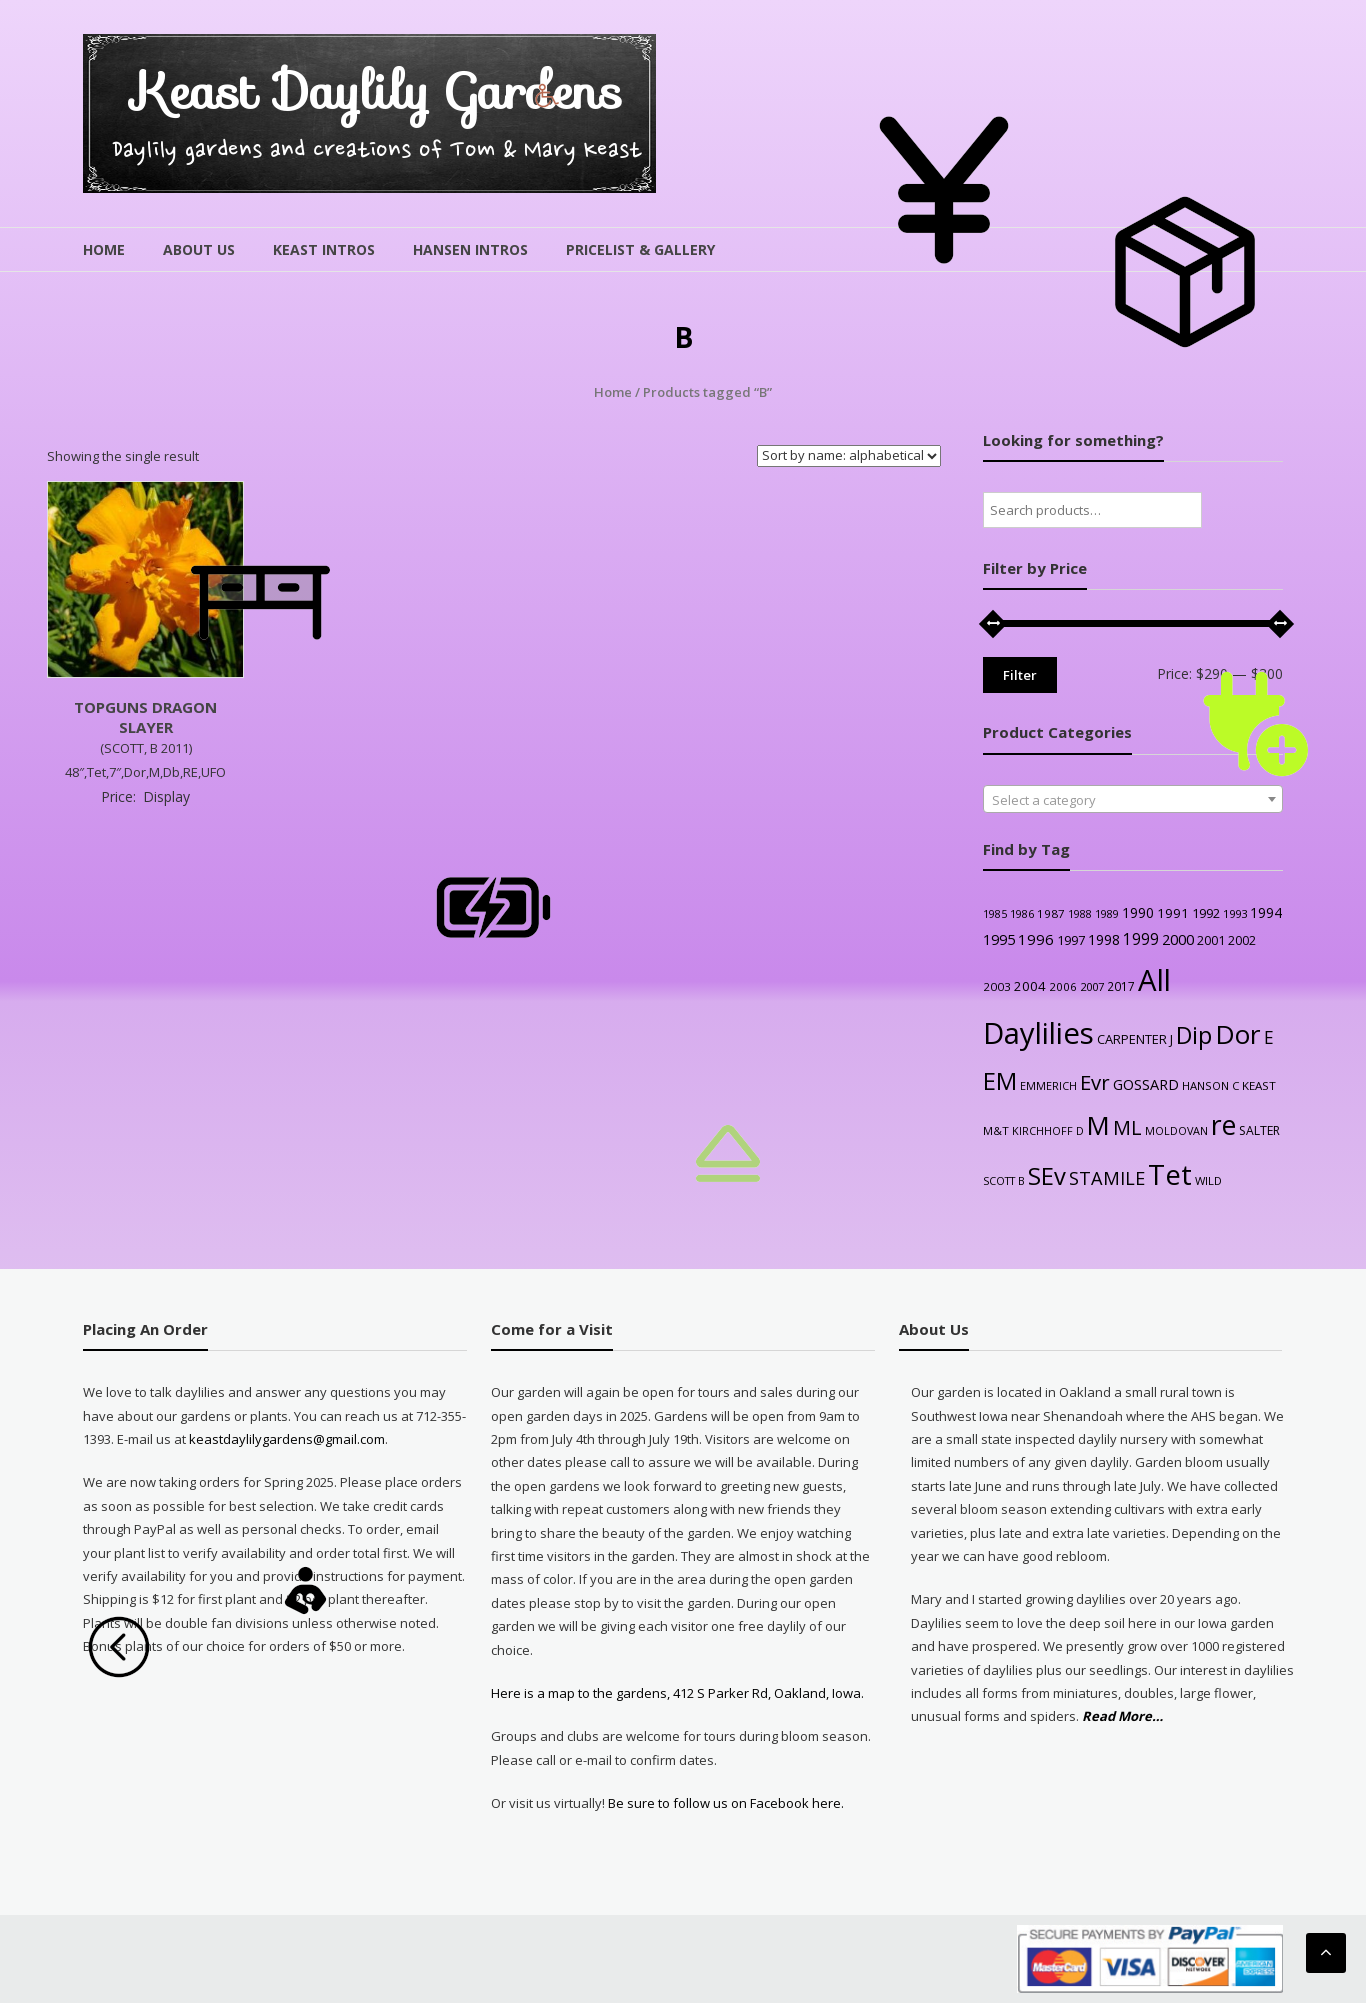  I want to click on indicates wheelchair accessible facilities, so click(545, 96).